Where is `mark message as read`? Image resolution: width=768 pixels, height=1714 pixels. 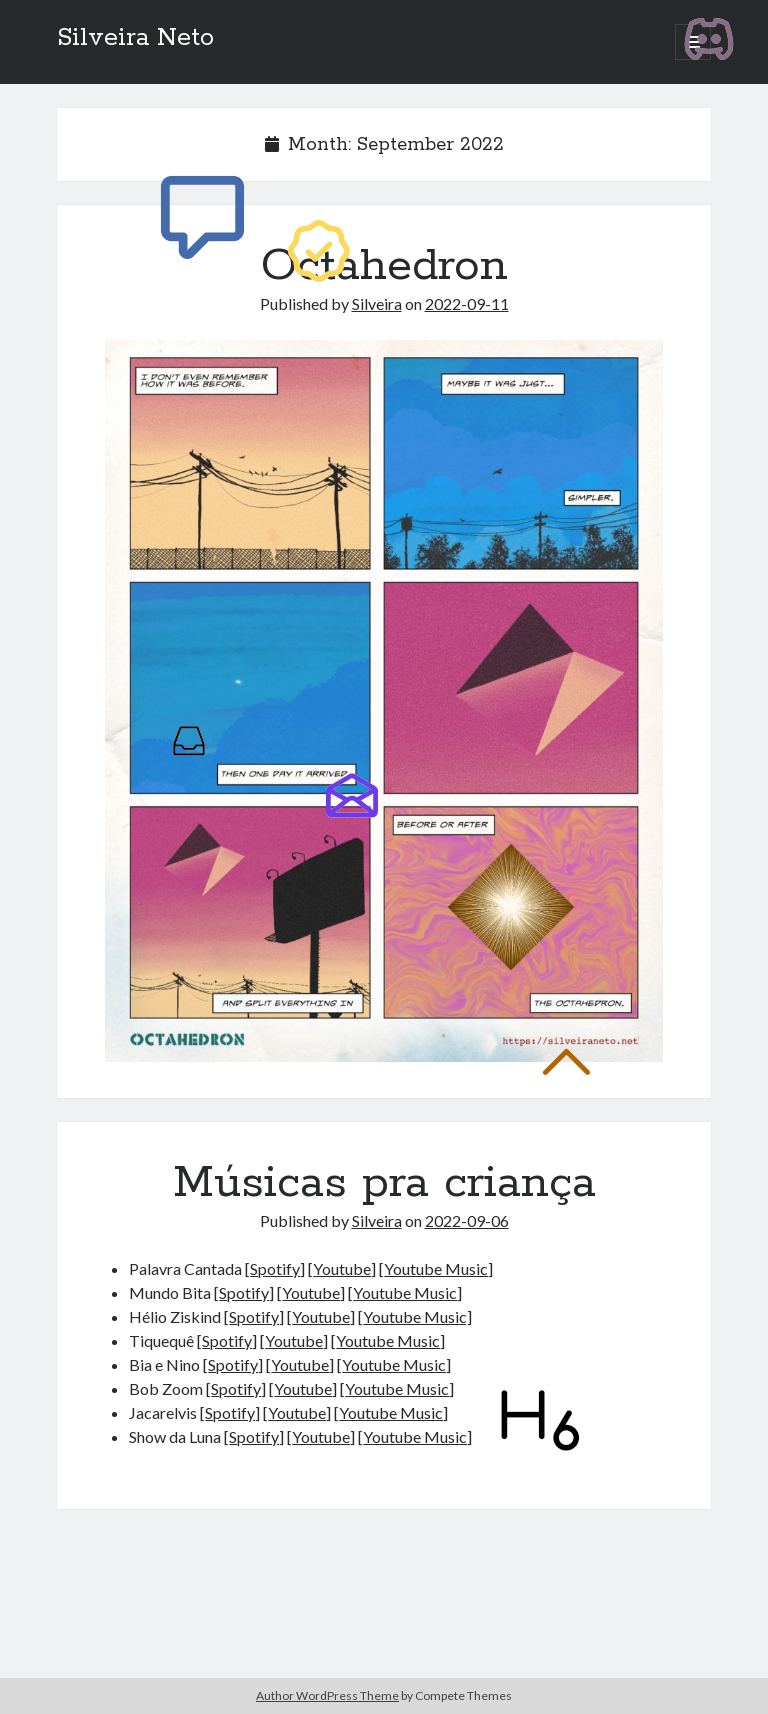
mark message as read is located at coordinates (352, 798).